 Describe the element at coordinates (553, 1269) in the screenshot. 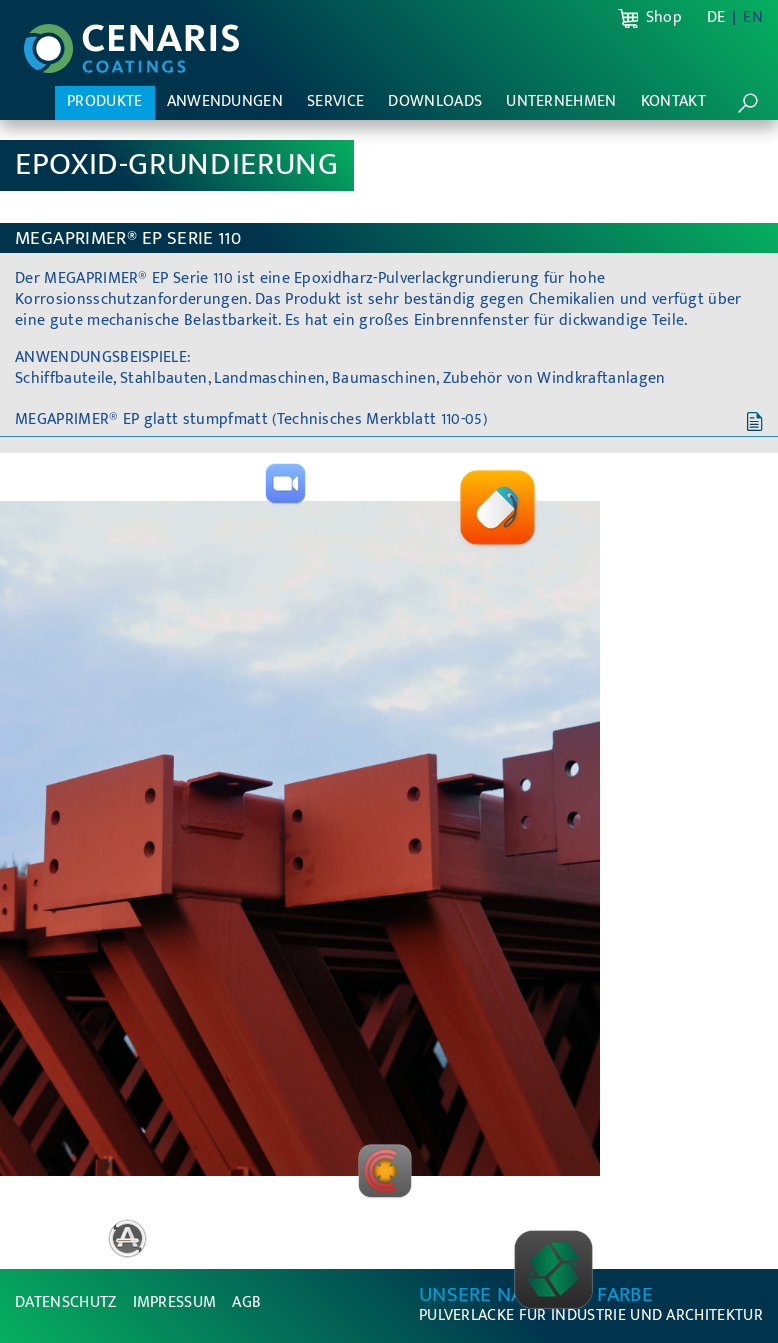

I see `open cachyos pi application` at that location.